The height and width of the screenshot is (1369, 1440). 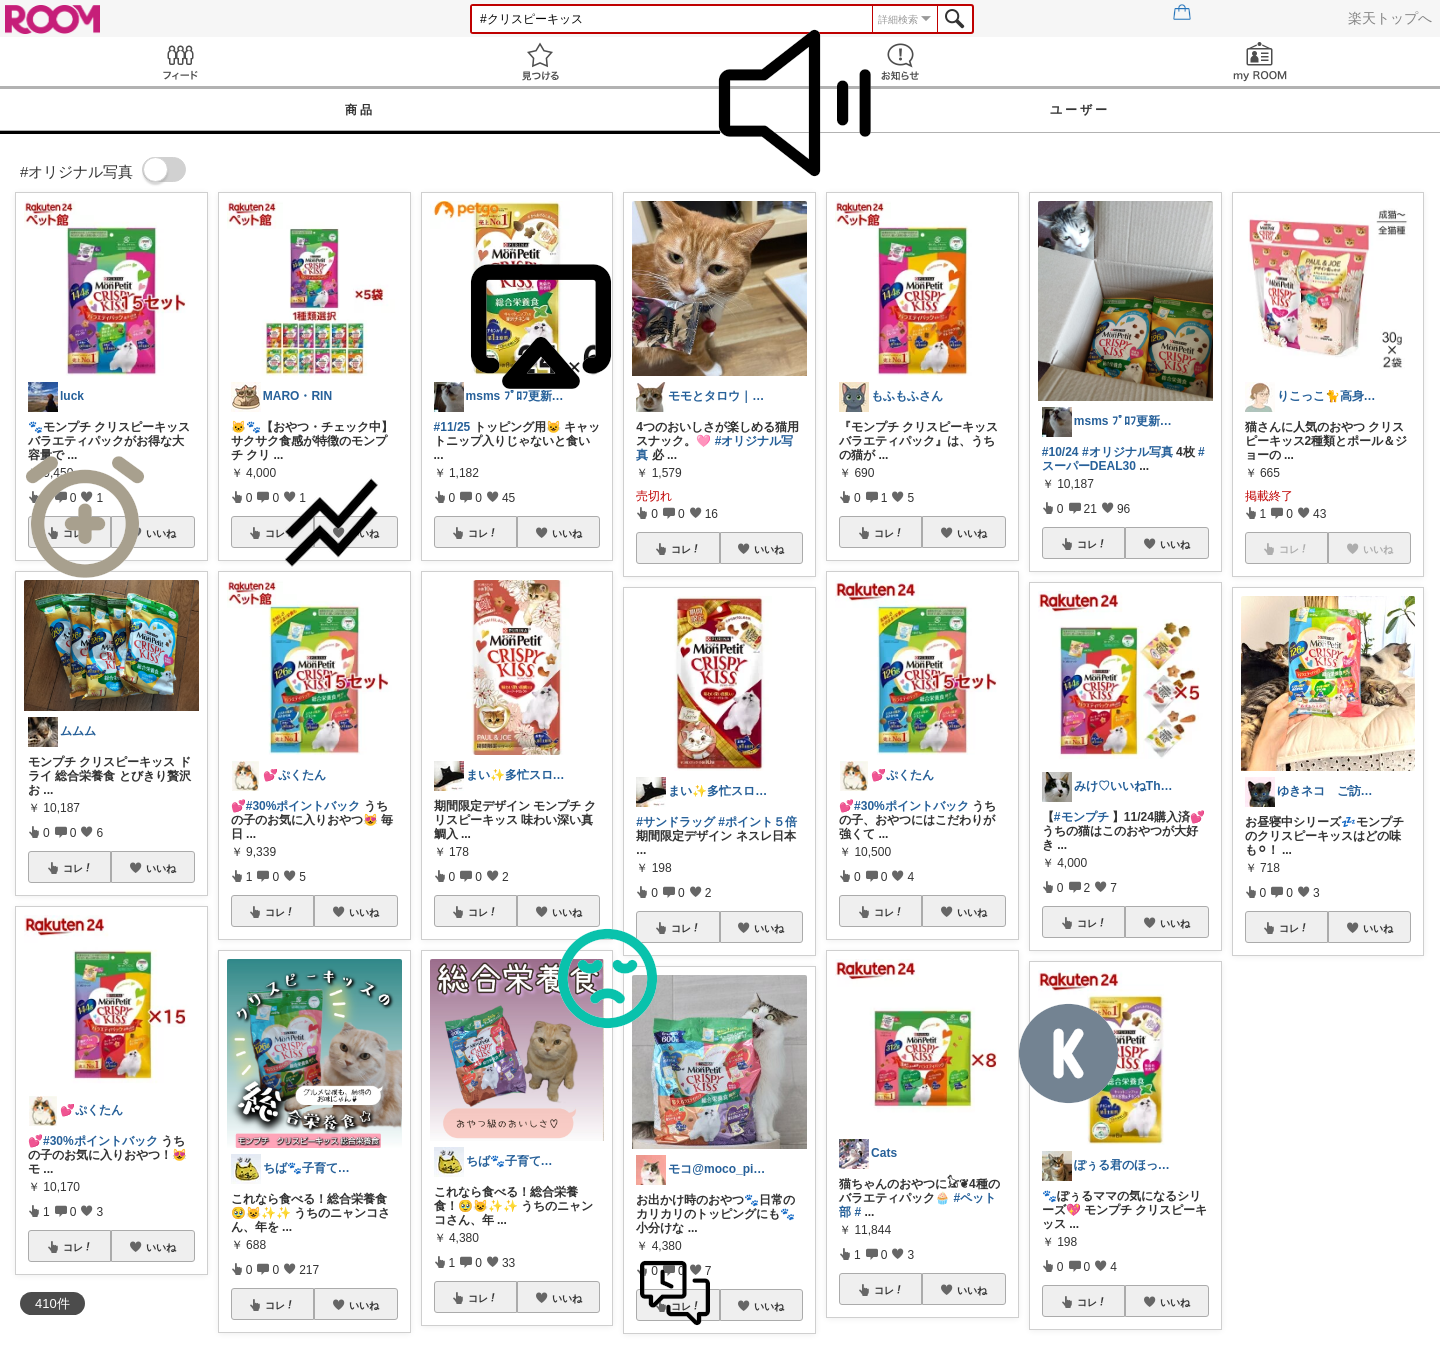 I want to click on indicates a keyboard shortcut or hotkey, so click(x=1068, y=1053).